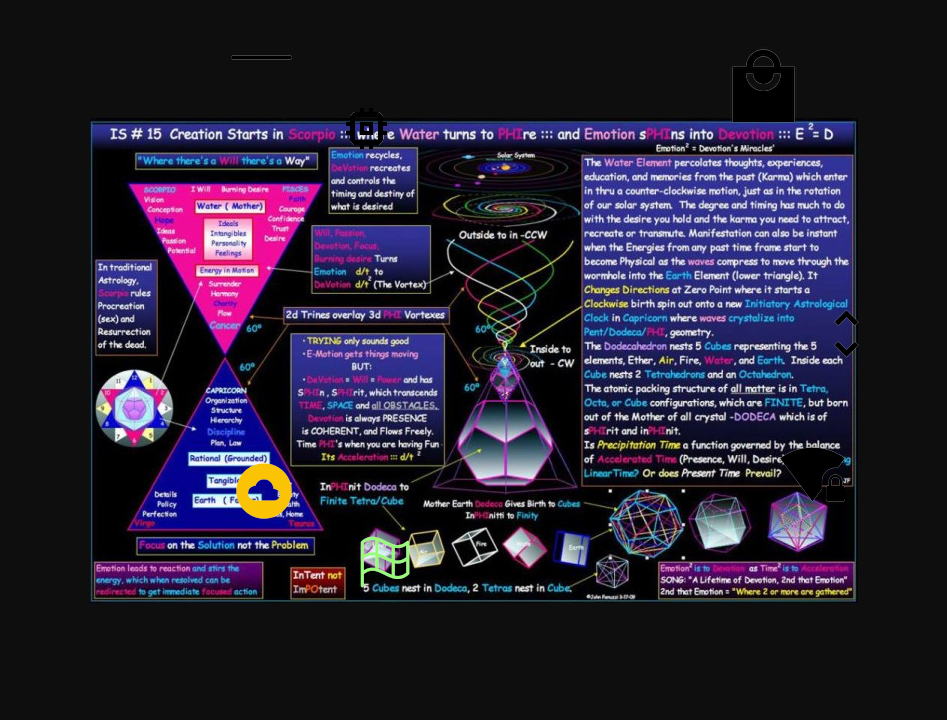  Describe the element at coordinates (383, 561) in the screenshot. I see `indicates a finish line or completion point` at that location.